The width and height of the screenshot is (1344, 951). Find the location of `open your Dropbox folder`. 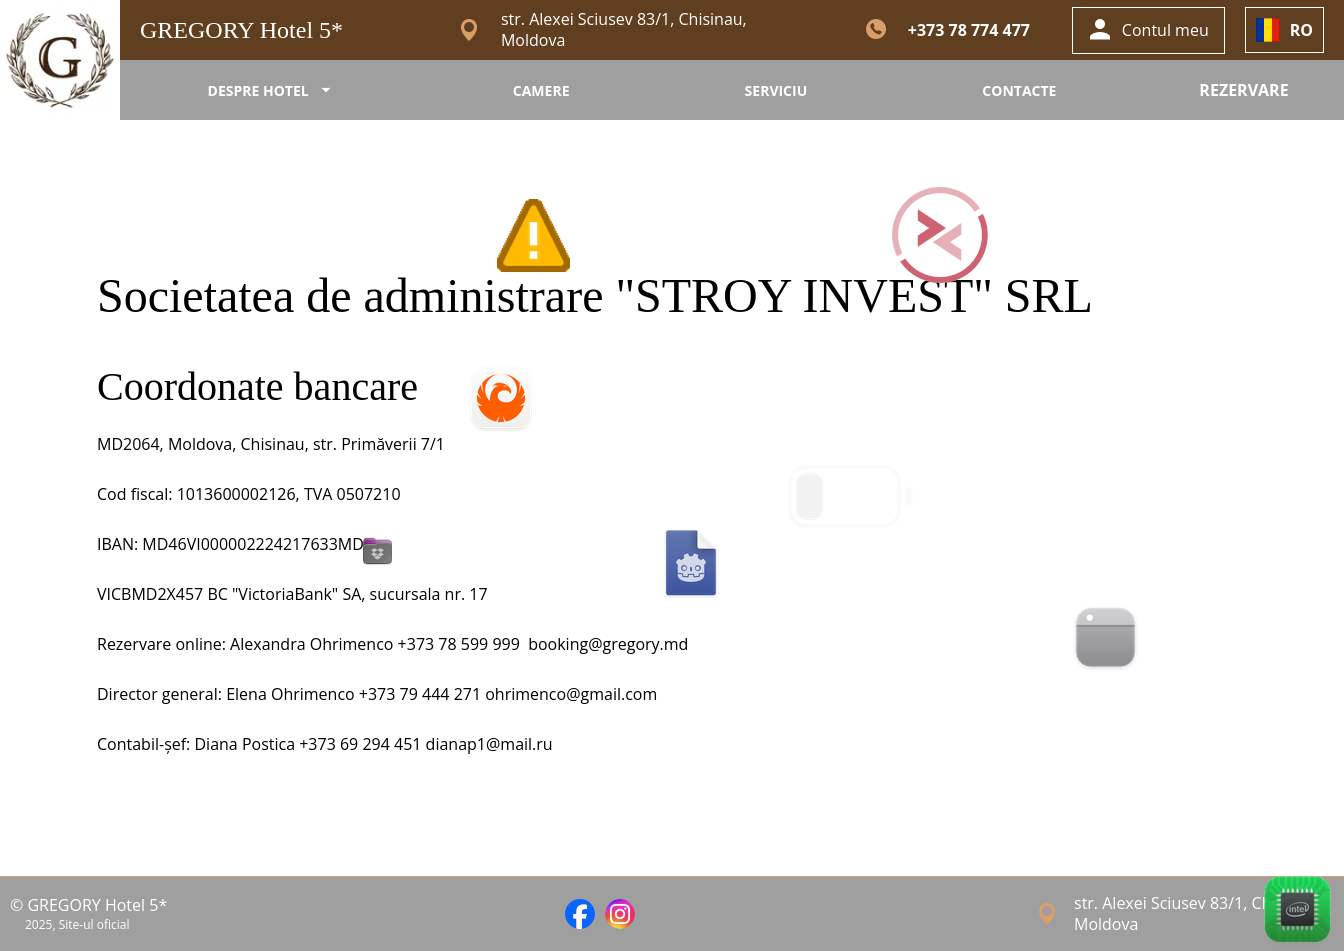

open your Dropbox folder is located at coordinates (377, 550).